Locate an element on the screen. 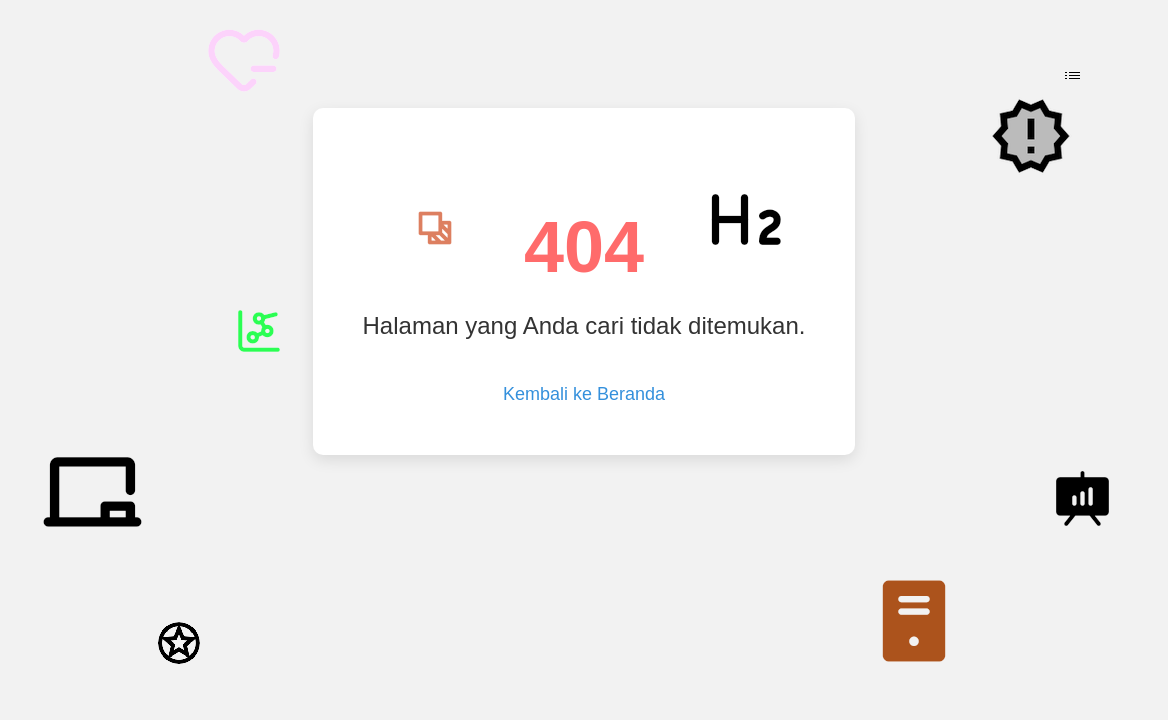 The width and height of the screenshot is (1168, 720). view network analytics or graph data is located at coordinates (259, 331).